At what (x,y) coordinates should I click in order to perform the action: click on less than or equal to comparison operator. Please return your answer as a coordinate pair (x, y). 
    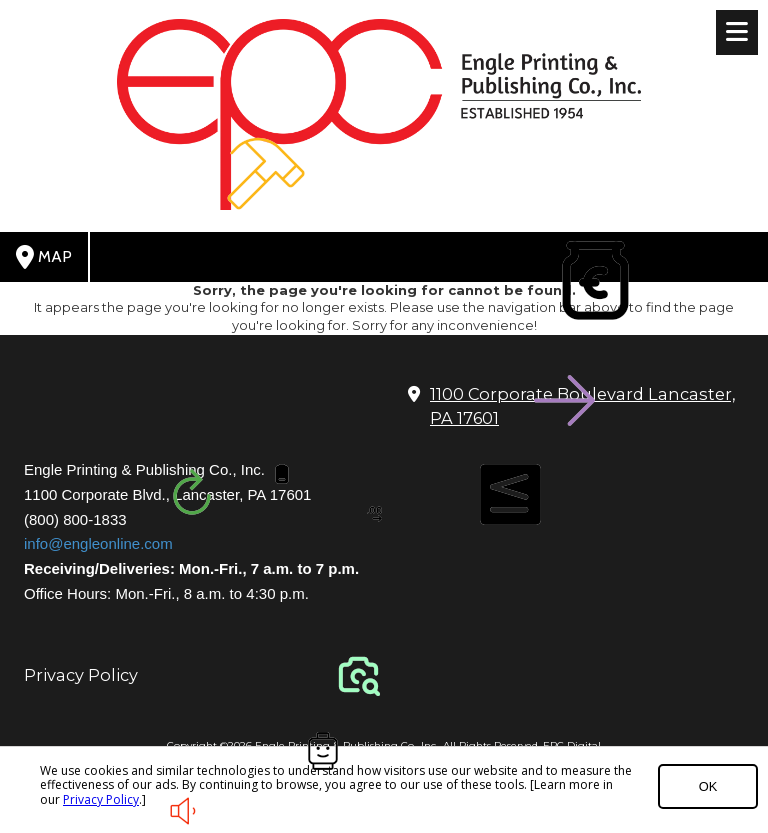
    Looking at the image, I should click on (510, 494).